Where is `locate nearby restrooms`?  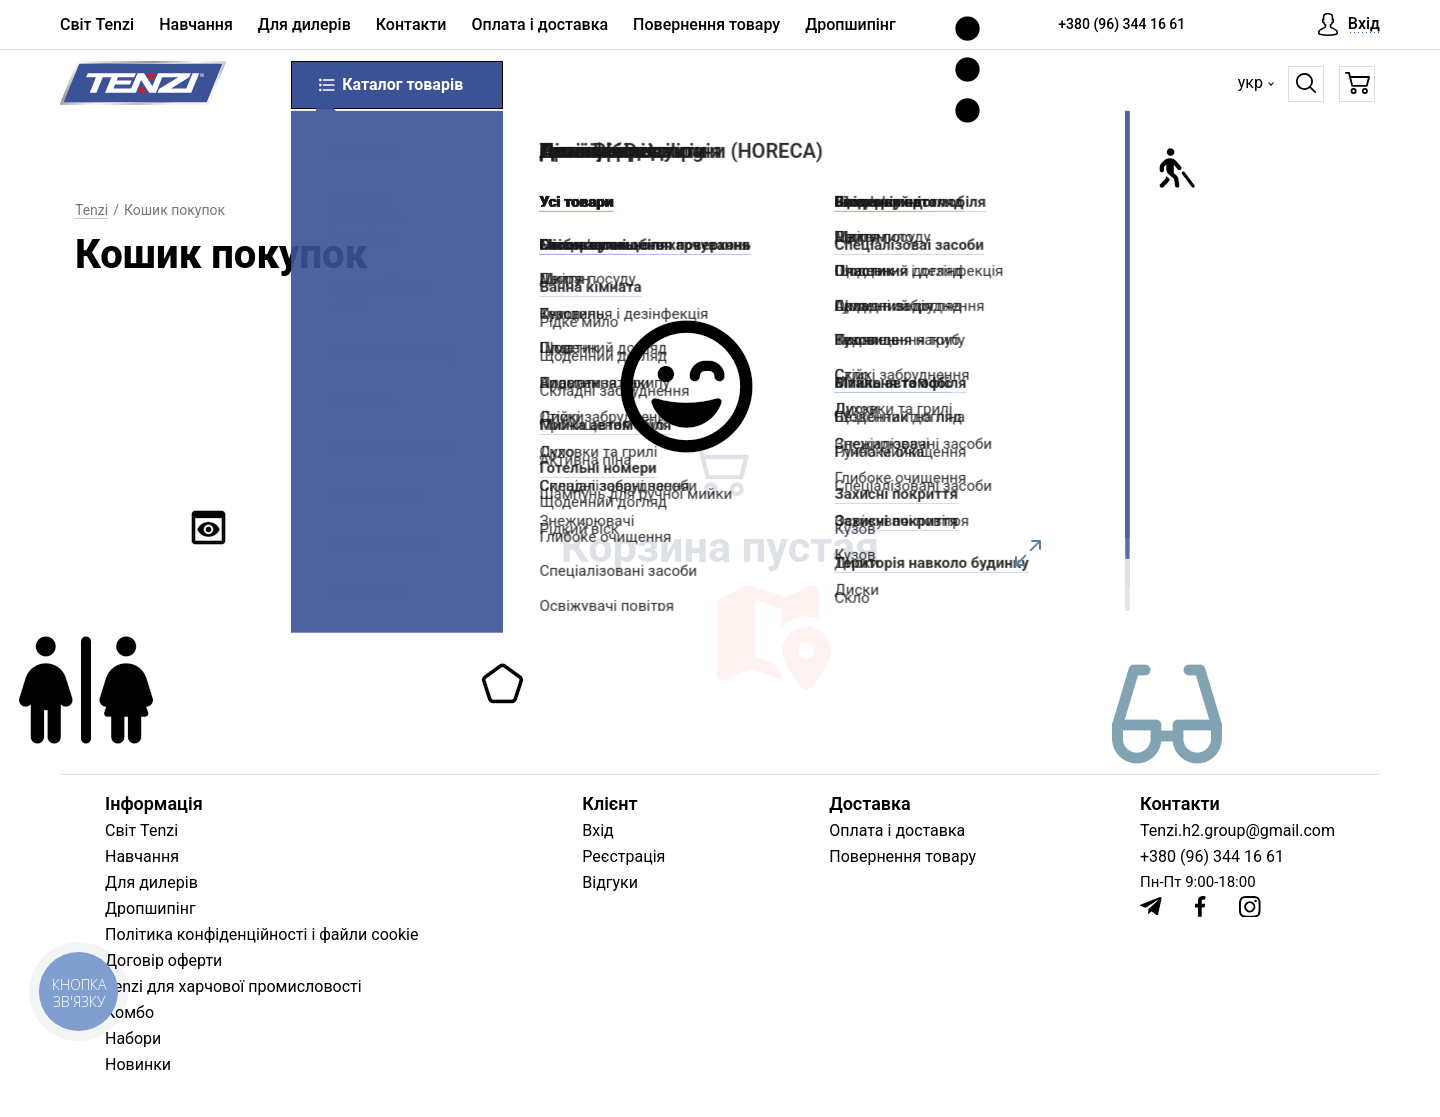
locate nearby restrooms is located at coordinates (86, 690).